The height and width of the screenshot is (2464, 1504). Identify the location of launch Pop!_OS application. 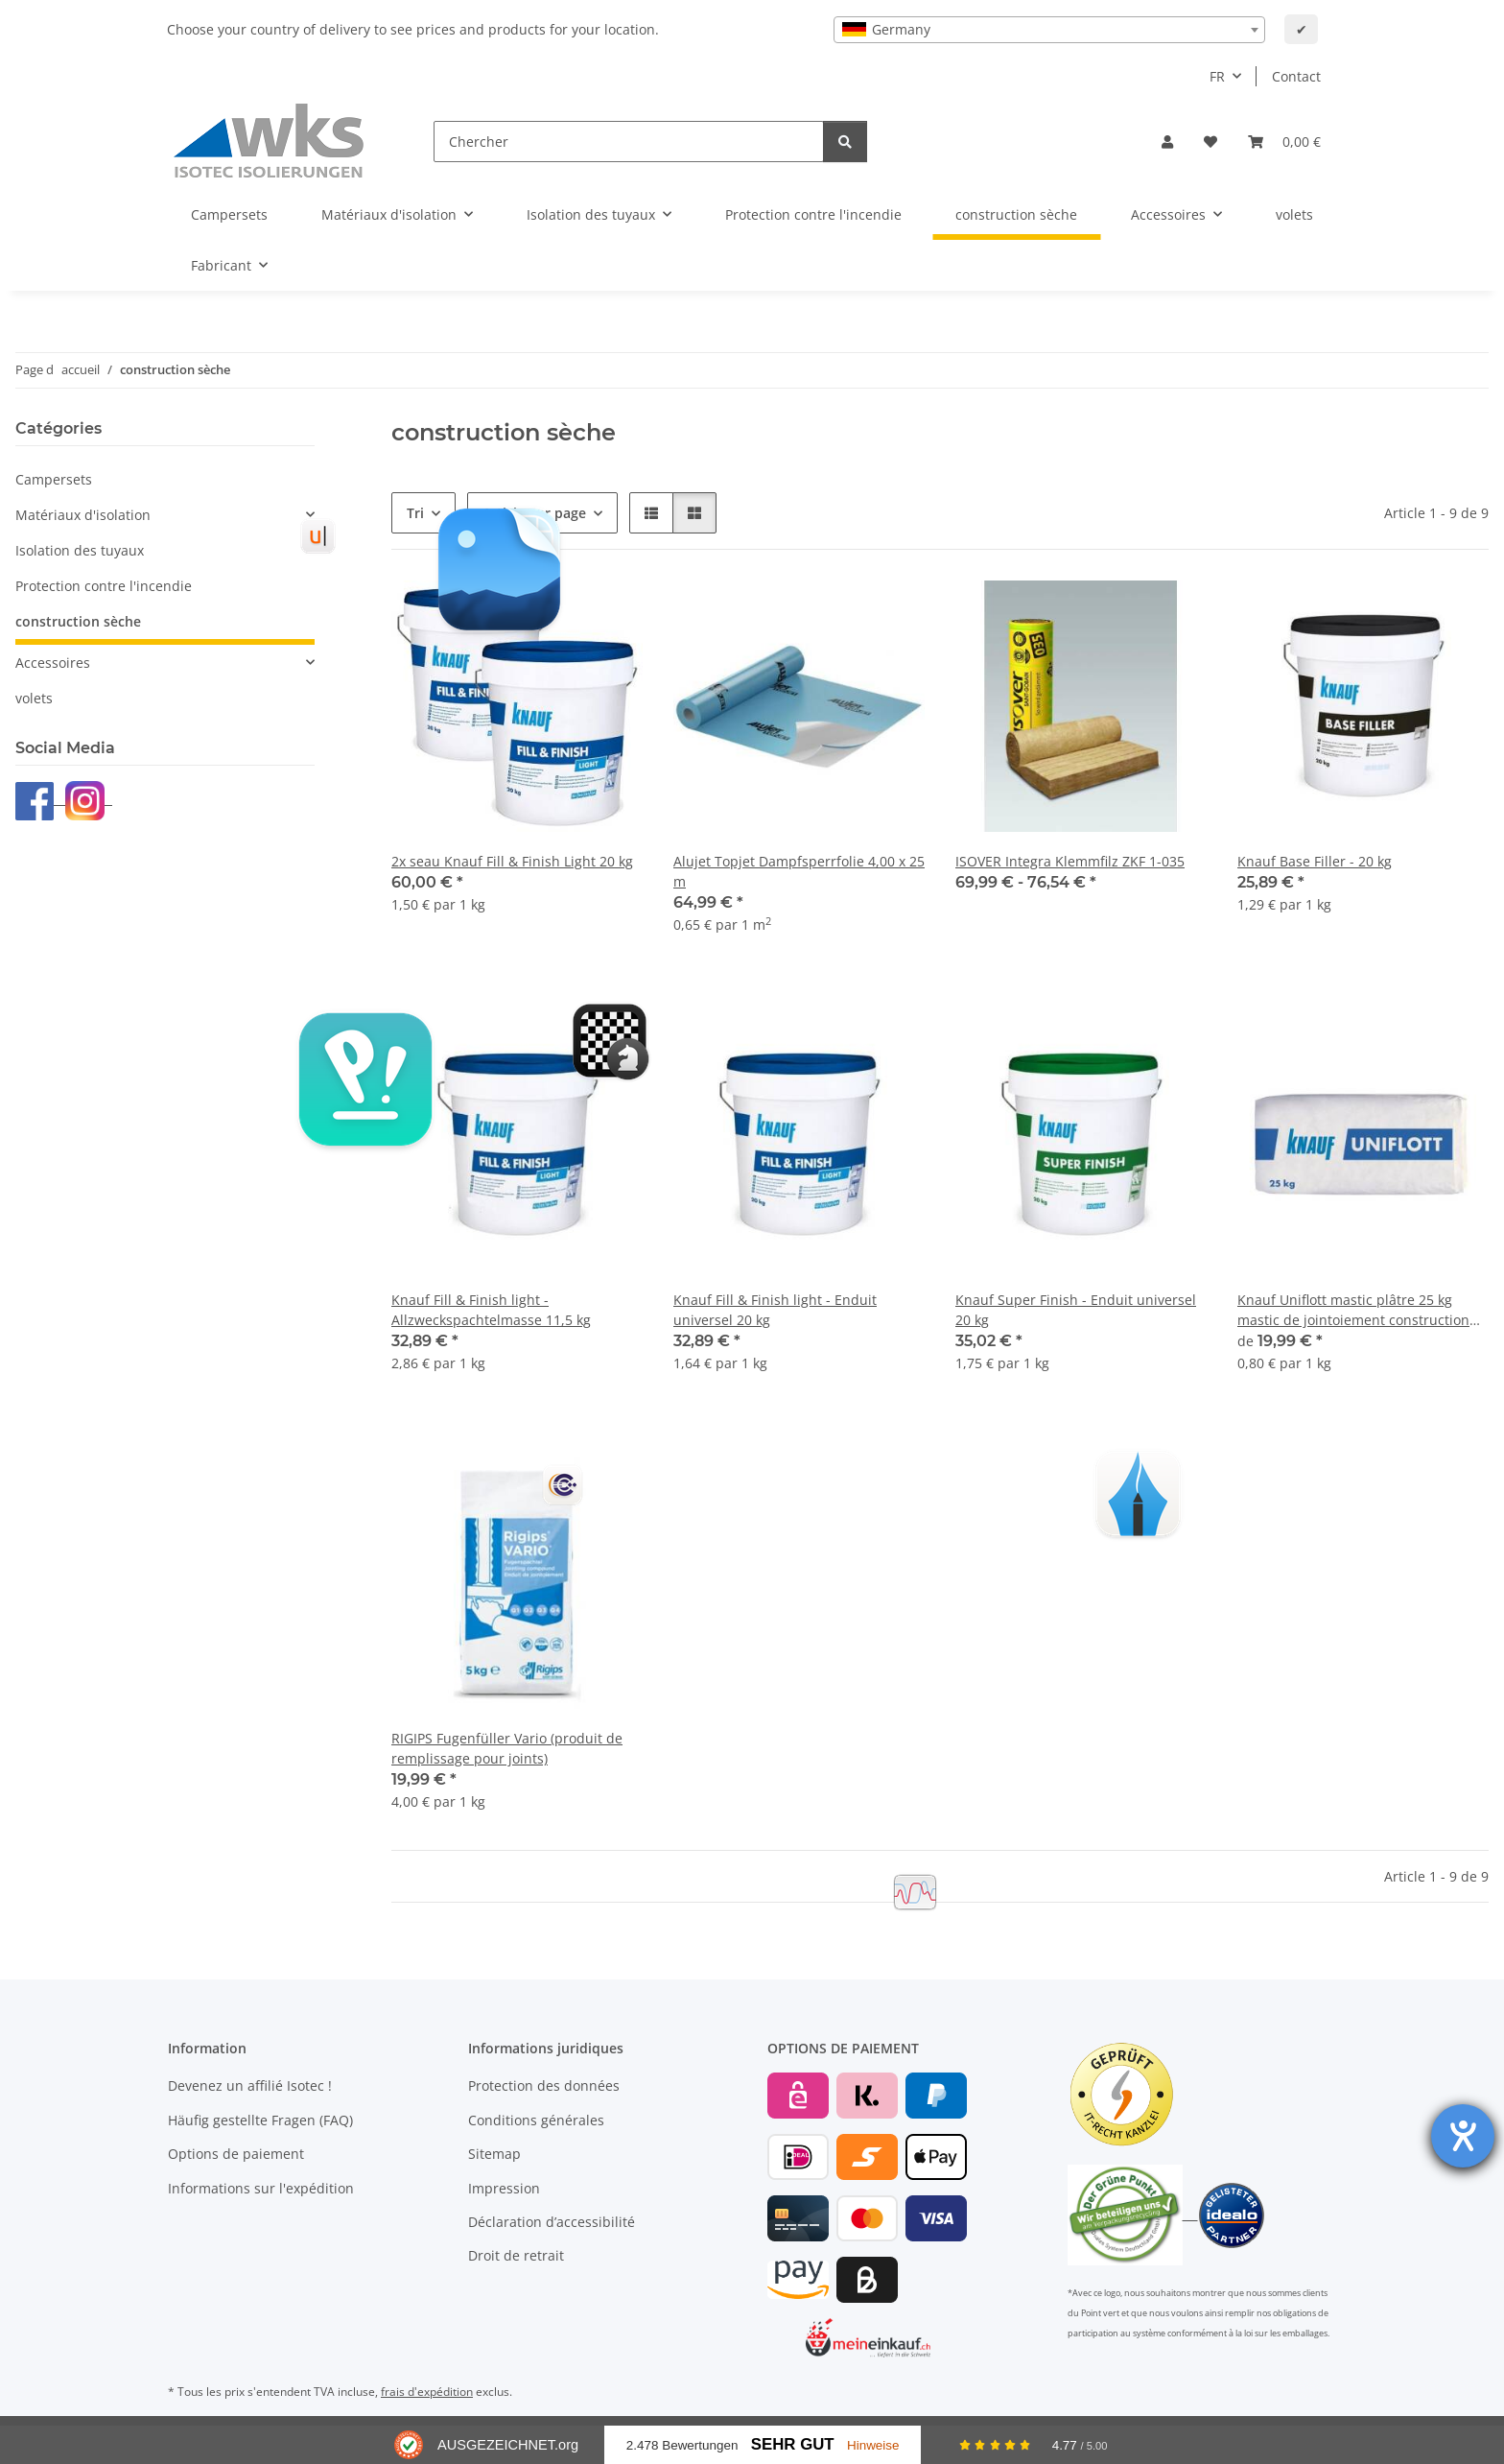
(365, 1079).